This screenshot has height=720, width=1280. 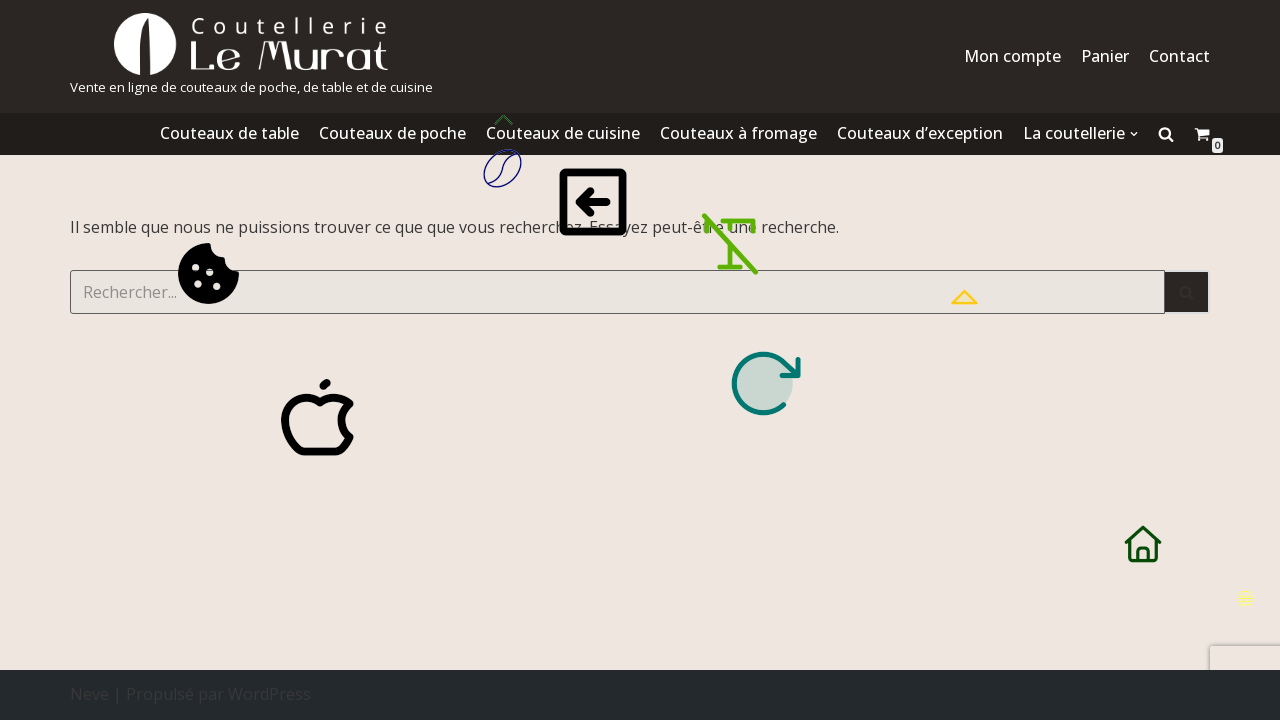 I want to click on navigate to home screen, so click(x=1143, y=544).